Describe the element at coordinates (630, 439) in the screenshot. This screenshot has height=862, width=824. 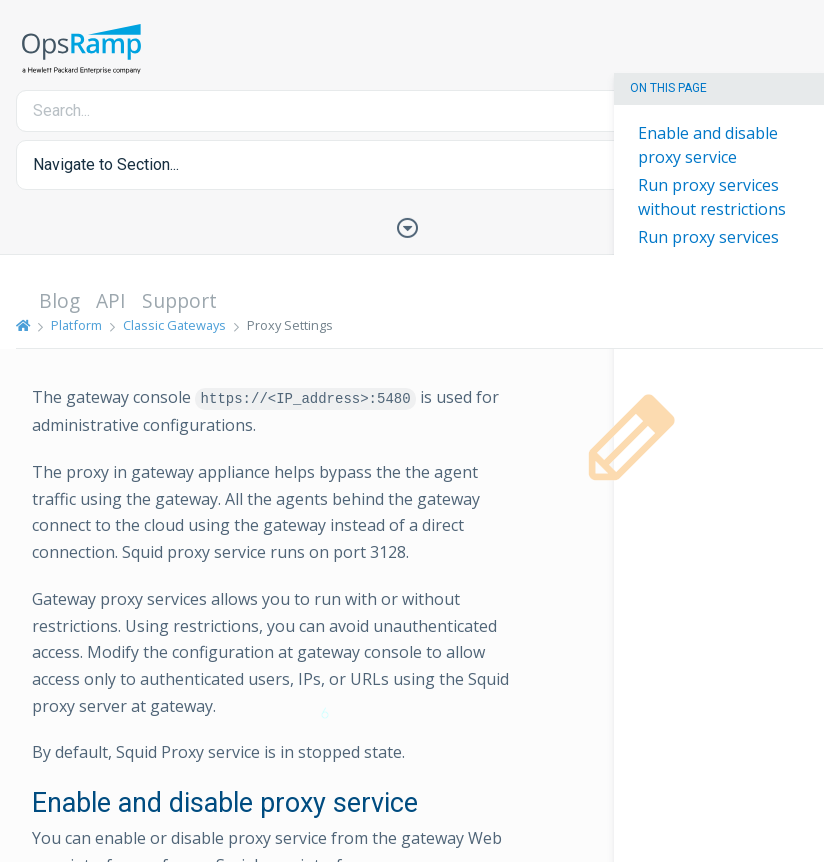
I see `edit content or text` at that location.